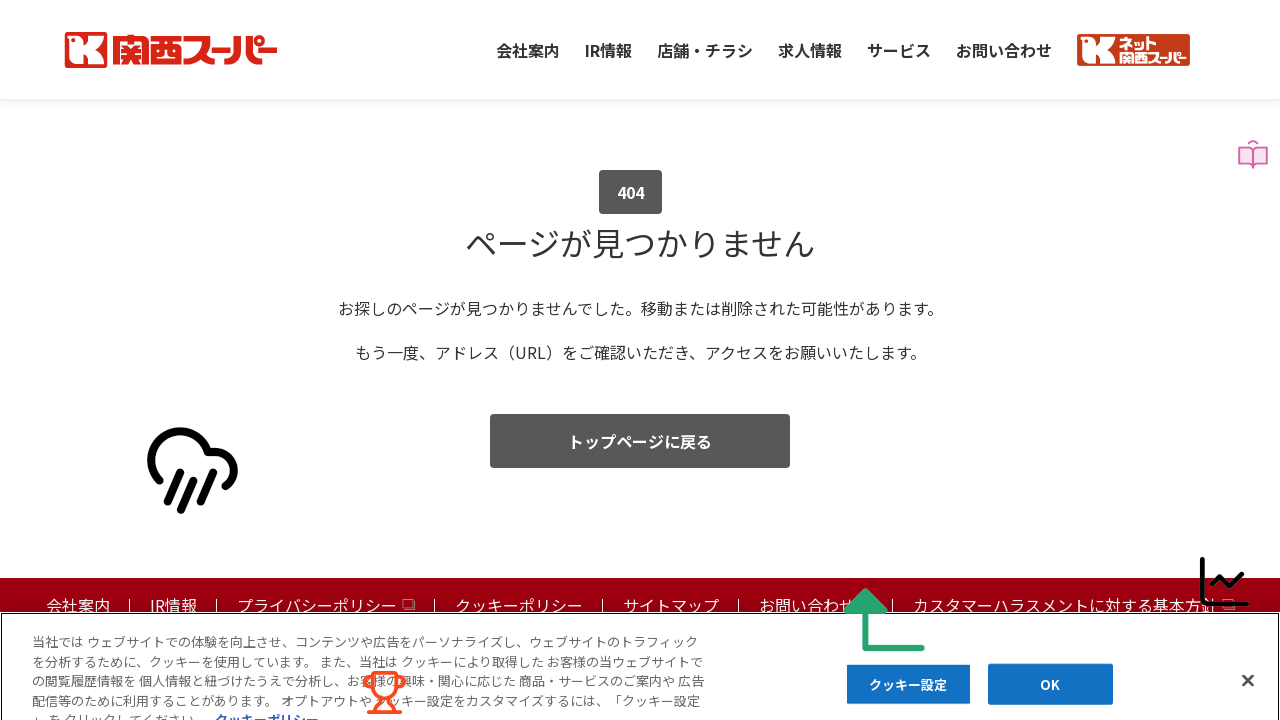  What do you see at coordinates (1253, 154) in the screenshot?
I see `view user profile or account details` at bounding box center [1253, 154].